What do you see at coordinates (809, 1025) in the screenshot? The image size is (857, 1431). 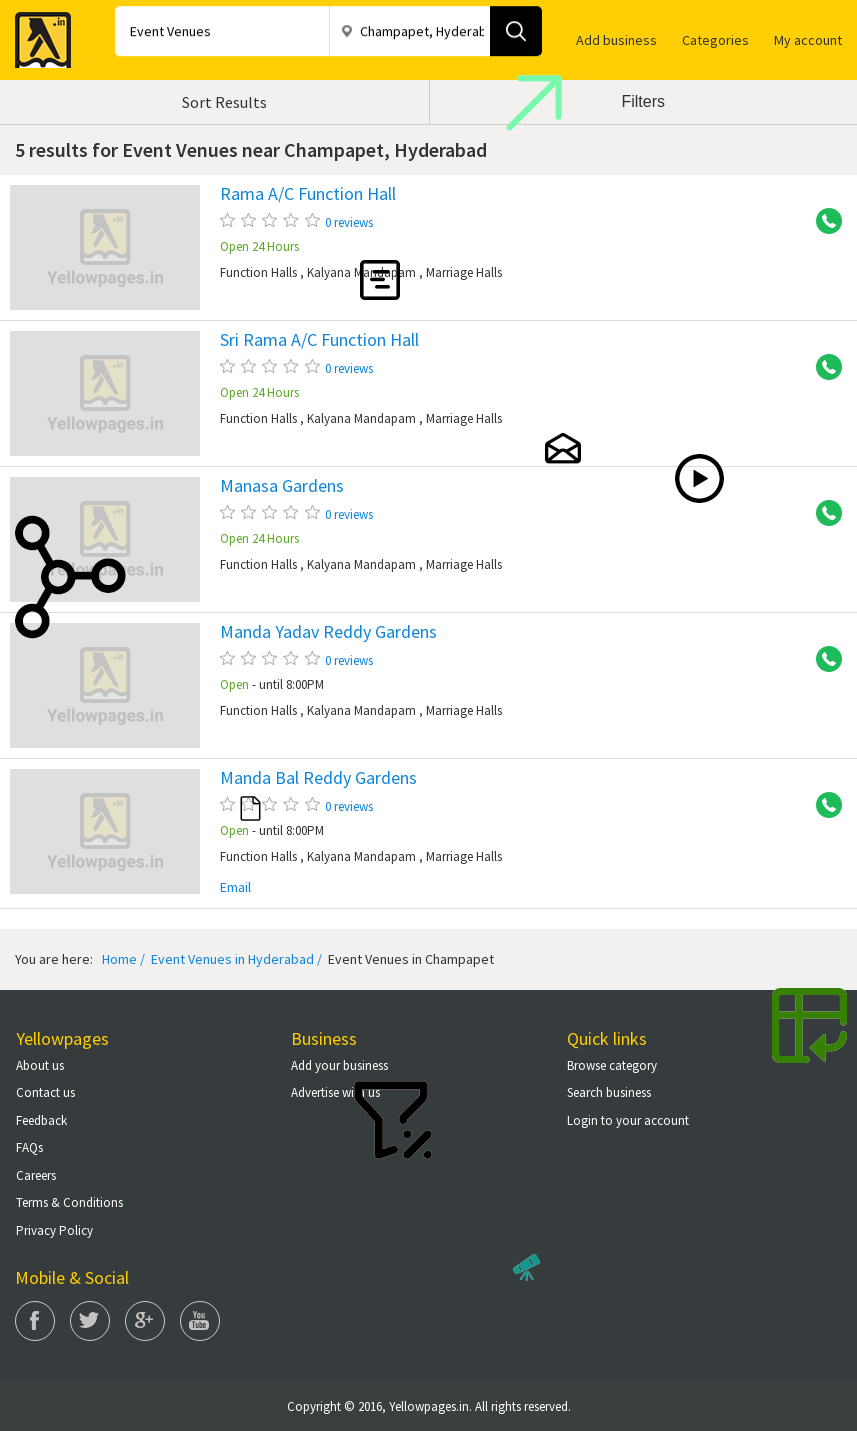 I see `pivot table column in spreadsheet view` at bounding box center [809, 1025].